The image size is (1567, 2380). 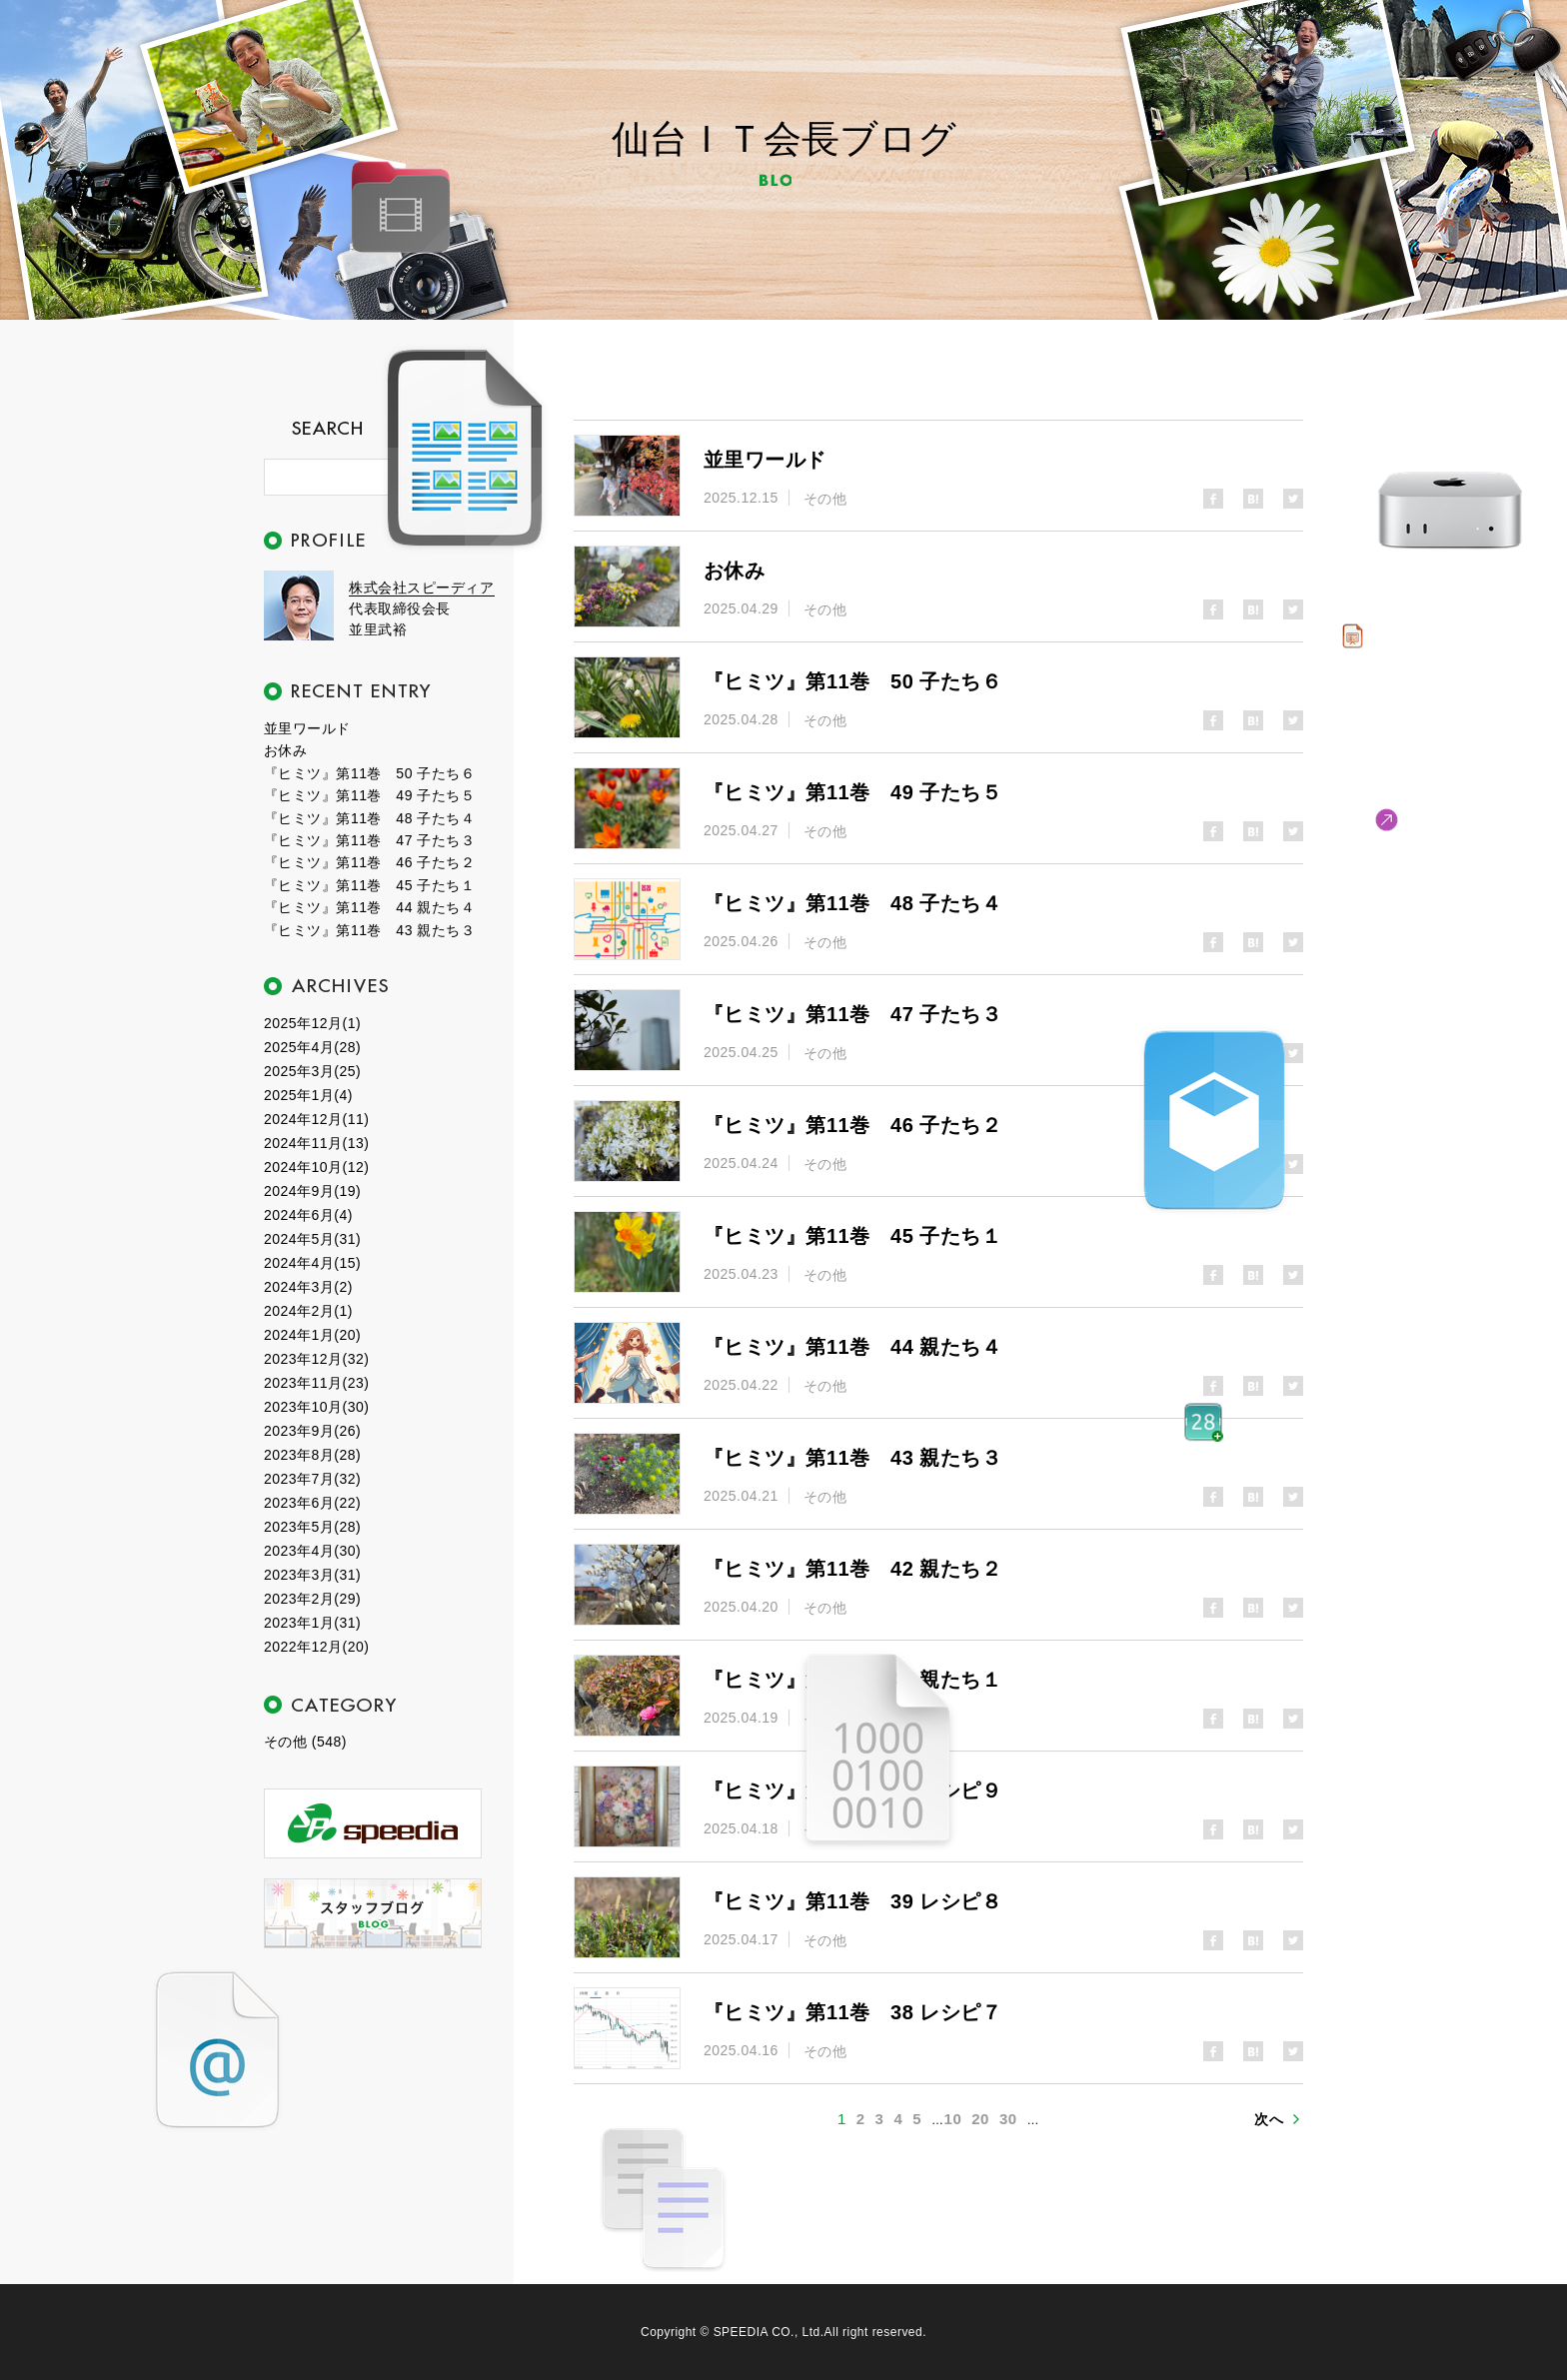 I want to click on open videos folder, so click(x=401, y=207).